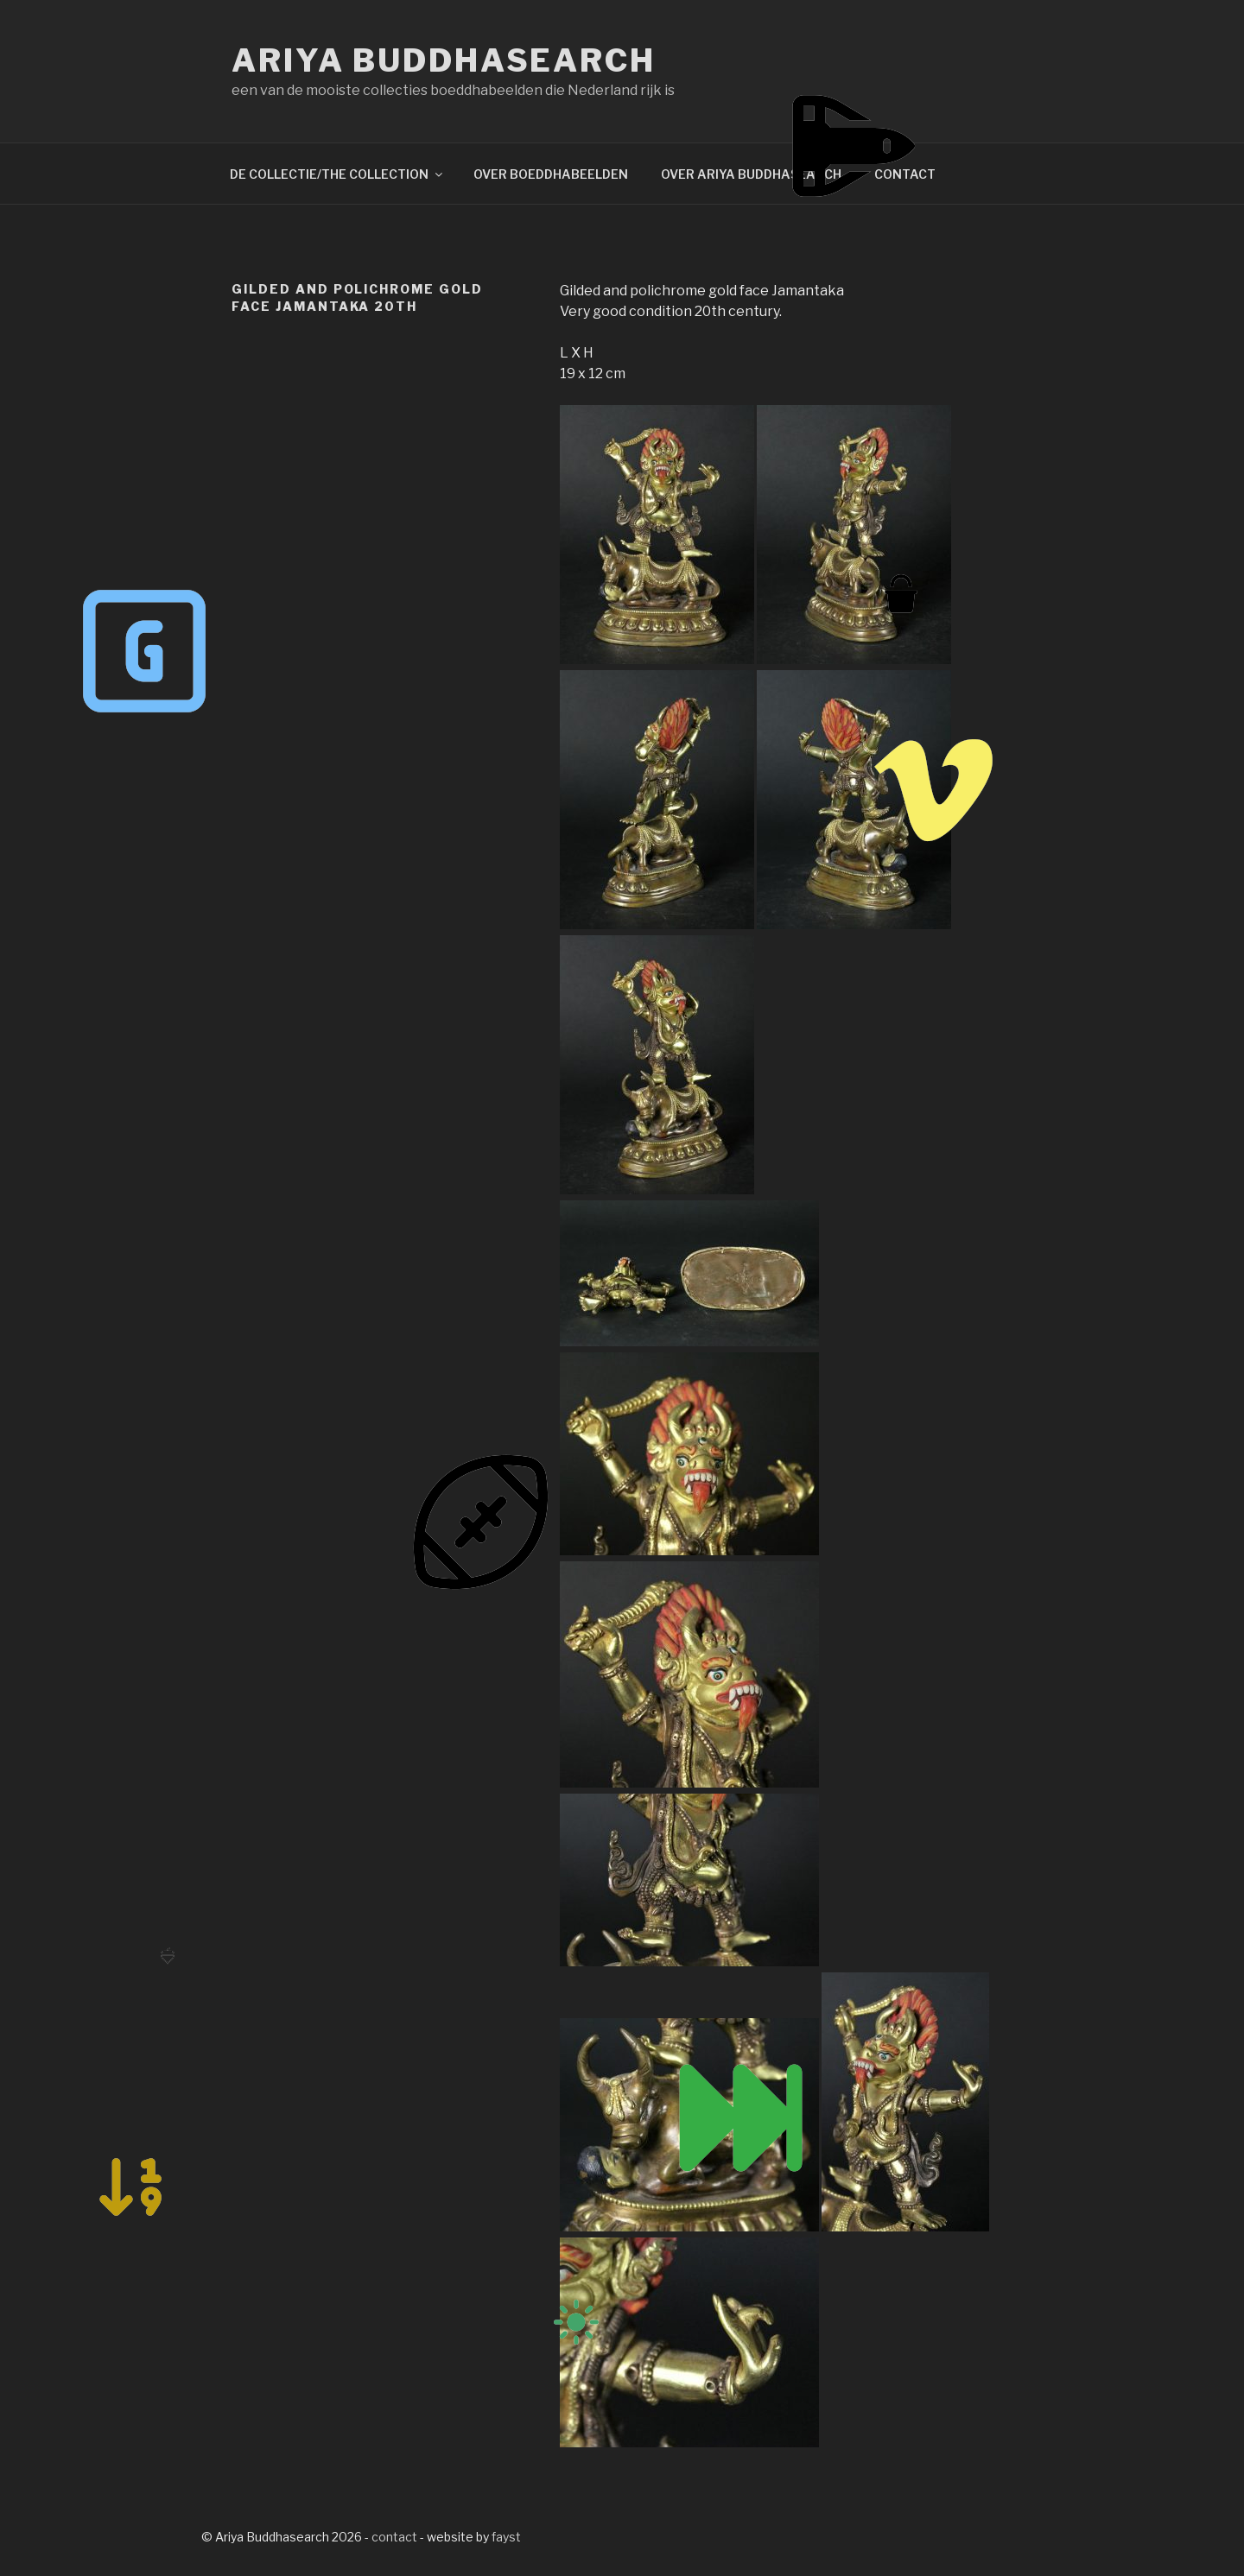  What do you see at coordinates (740, 2117) in the screenshot?
I see `skip to the next track` at bounding box center [740, 2117].